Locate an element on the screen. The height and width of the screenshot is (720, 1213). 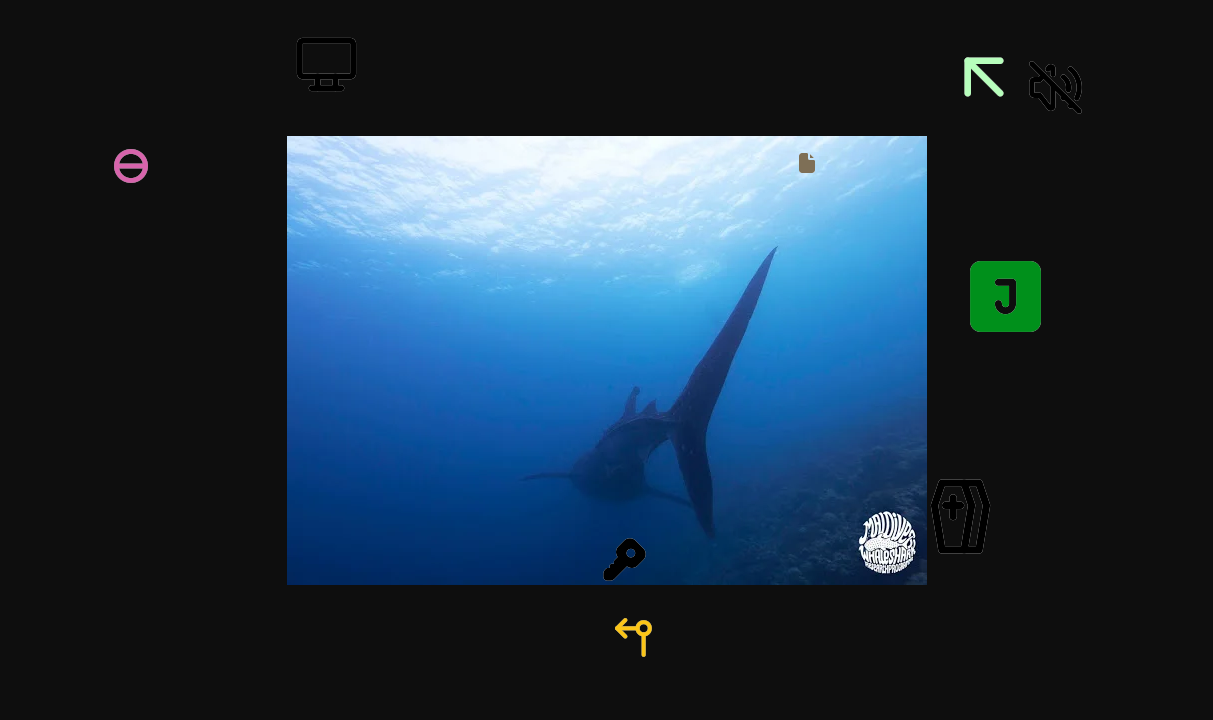
select agender identity option is located at coordinates (131, 166).